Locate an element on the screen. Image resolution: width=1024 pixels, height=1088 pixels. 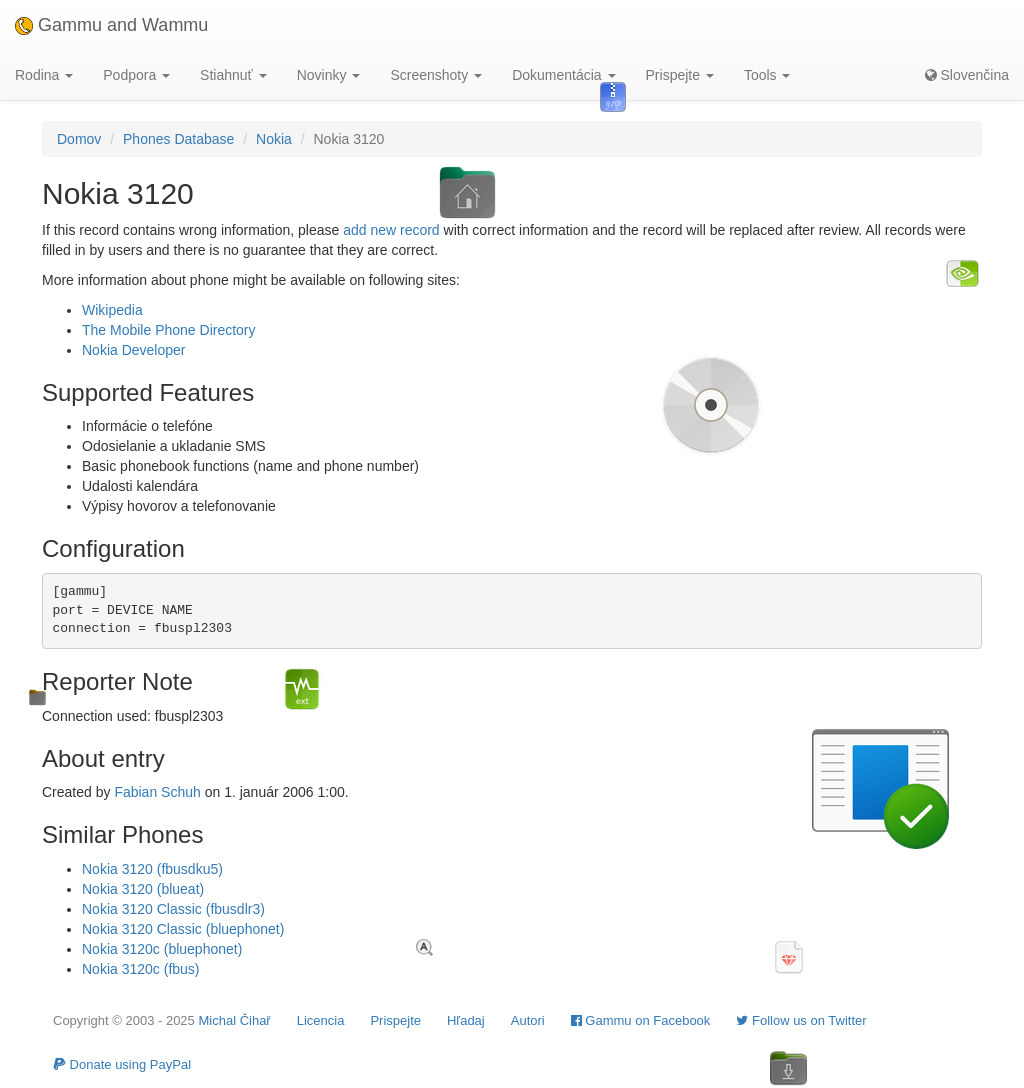
a ruby programming language source file is located at coordinates (789, 957).